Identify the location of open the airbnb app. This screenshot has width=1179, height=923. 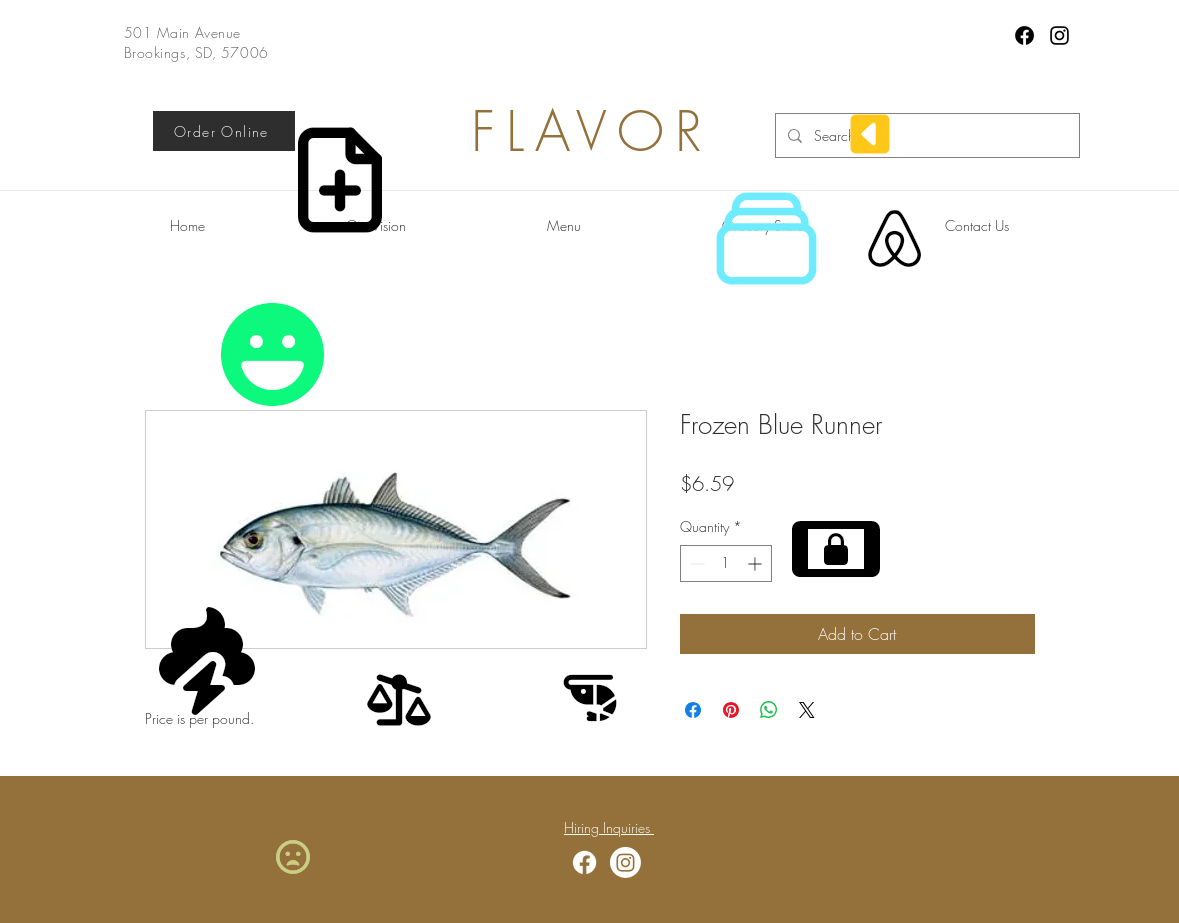
(894, 238).